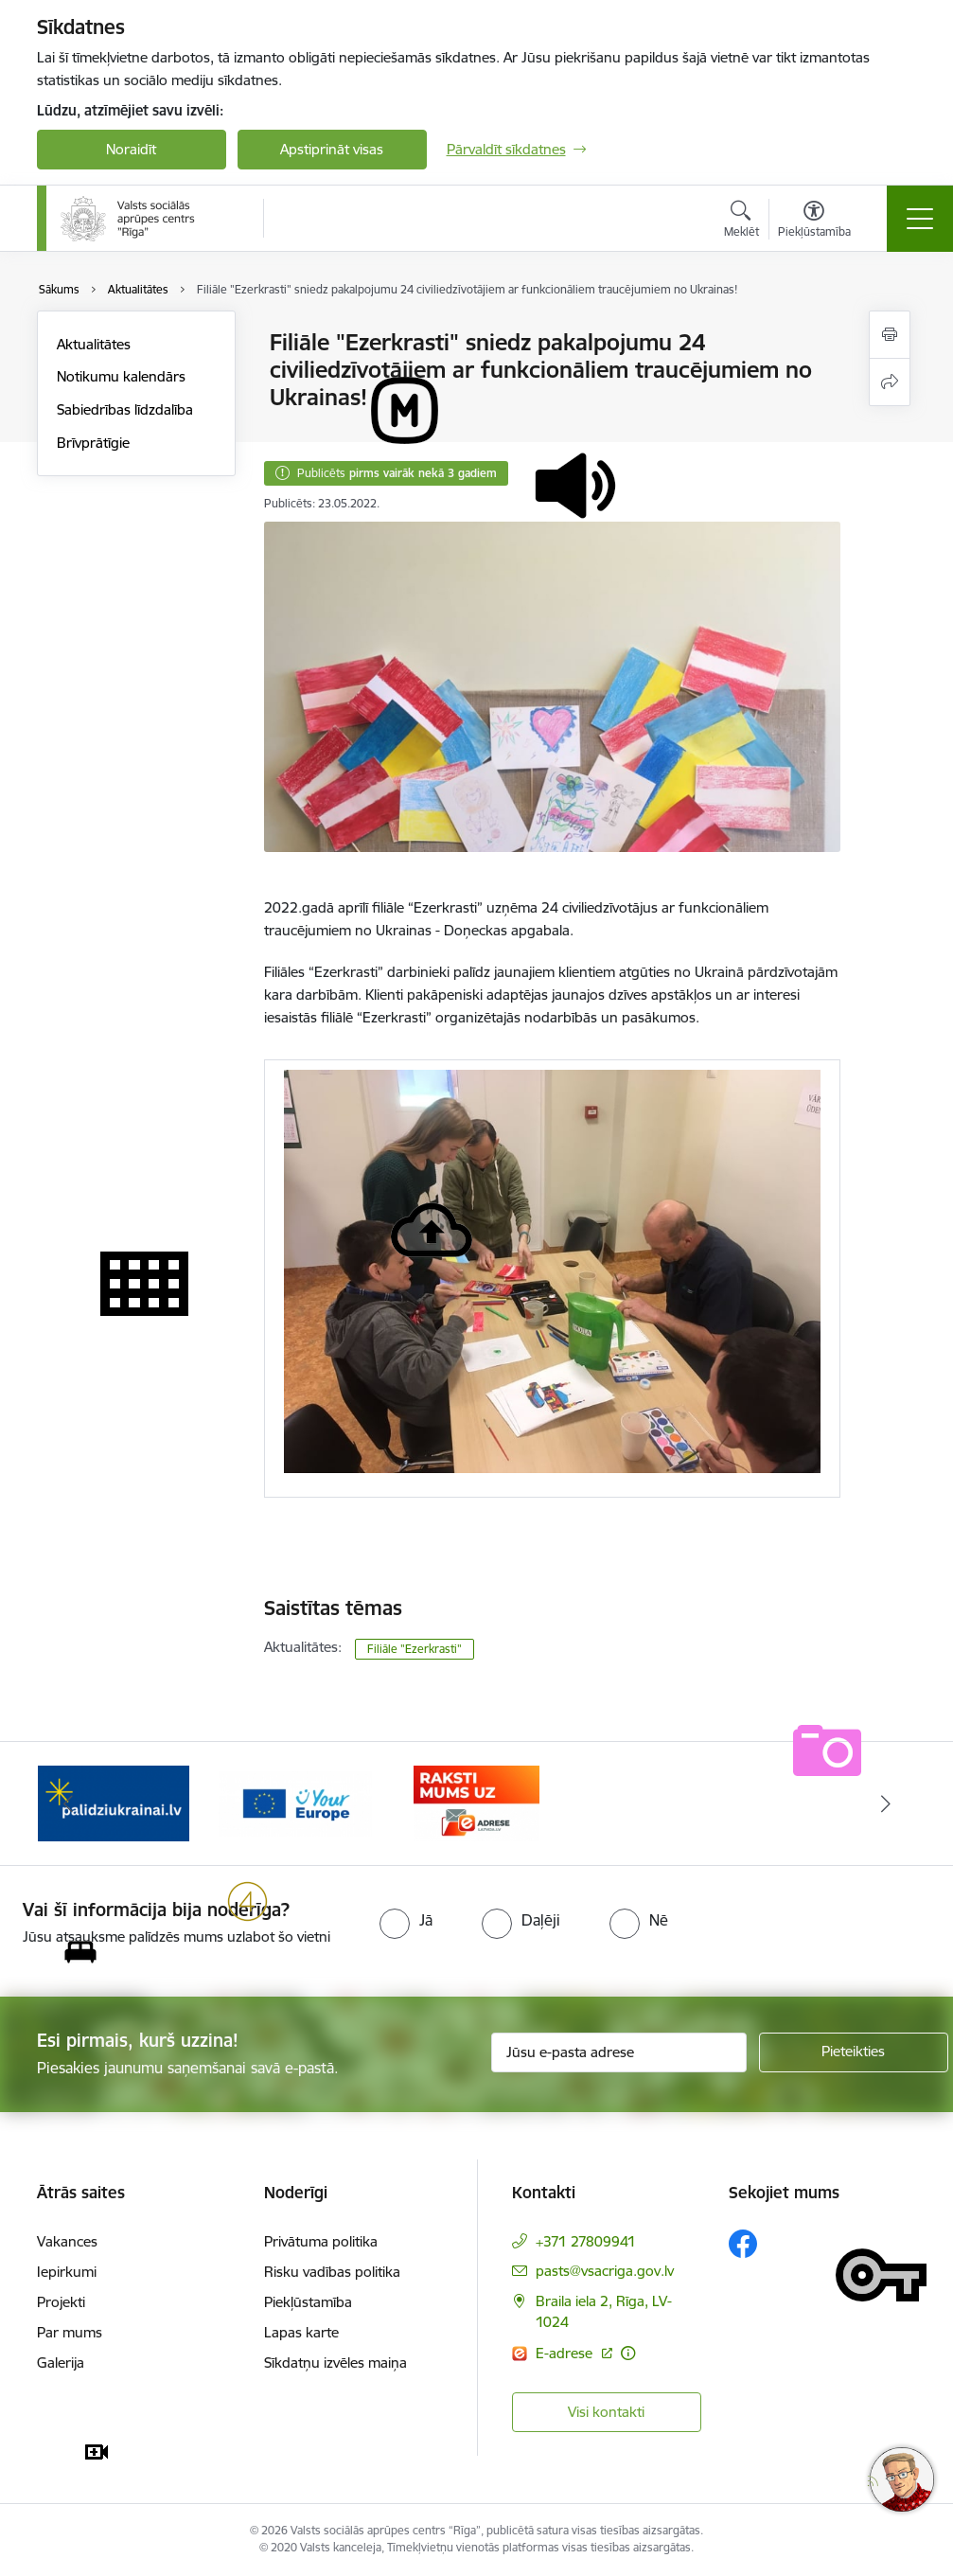 Image resolution: width=953 pixels, height=2576 pixels. What do you see at coordinates (881, 2275) in the screenshot?
I see `access VPN or secure connection settings` at bounding box center [881, 2275].